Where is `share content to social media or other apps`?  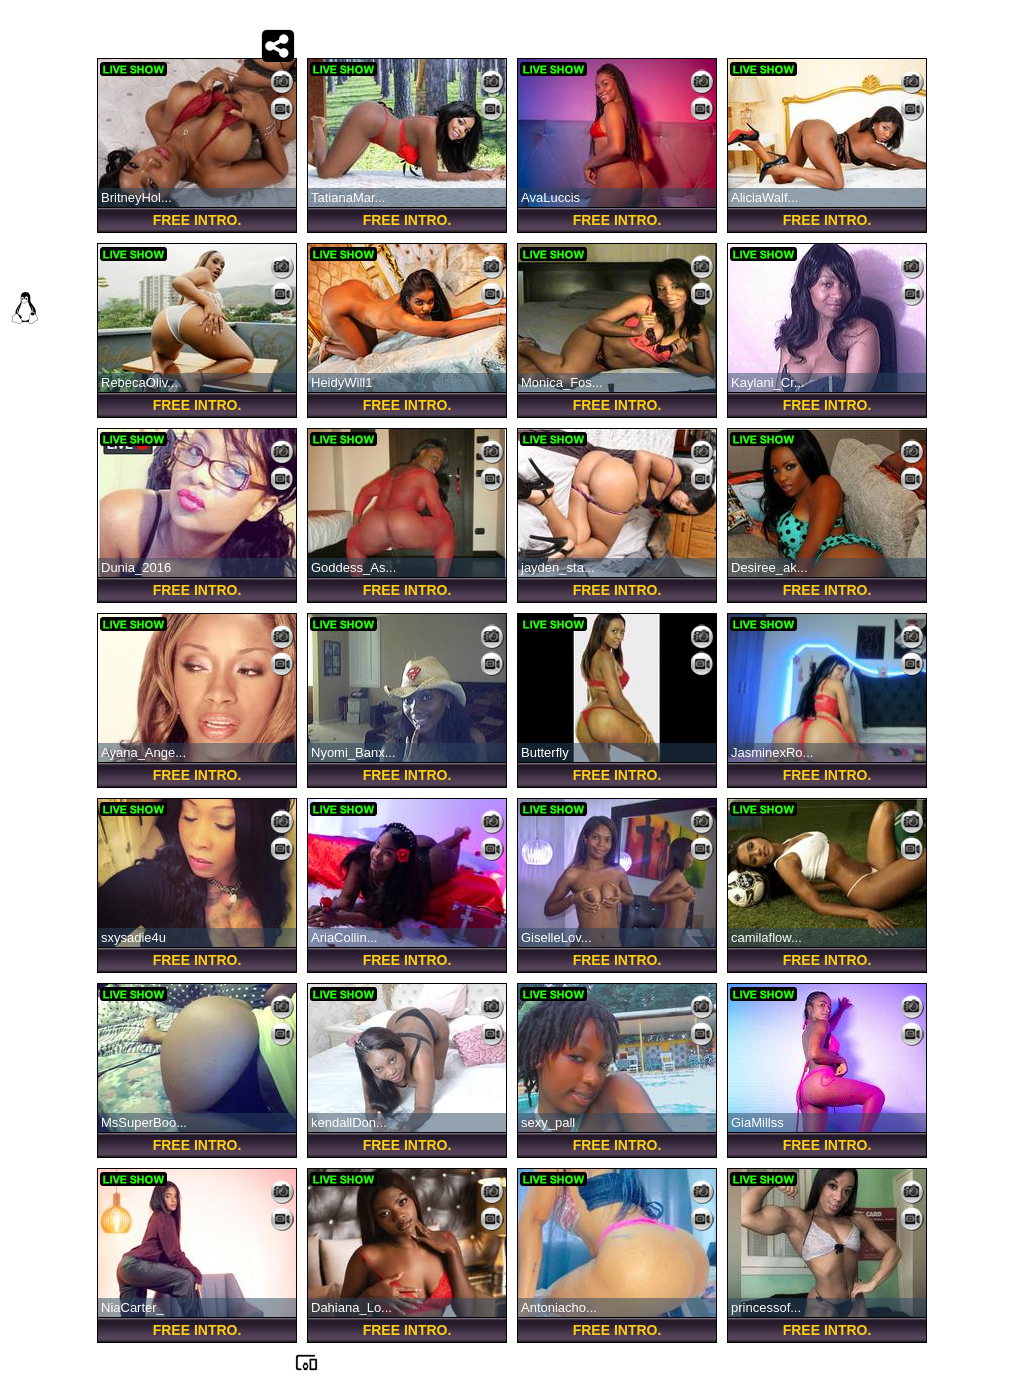 share content to social media or other apps is located at coordinates (278, 46).